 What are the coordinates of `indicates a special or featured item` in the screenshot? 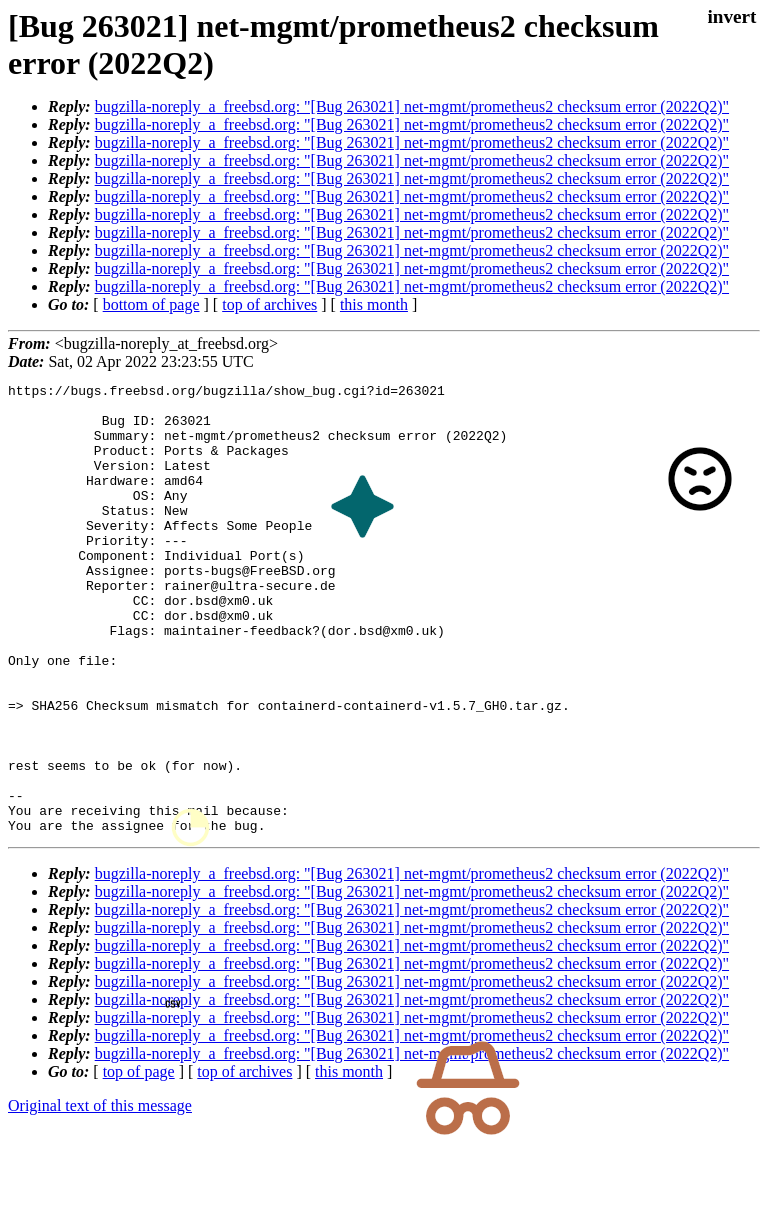 It's located at (362, 506).